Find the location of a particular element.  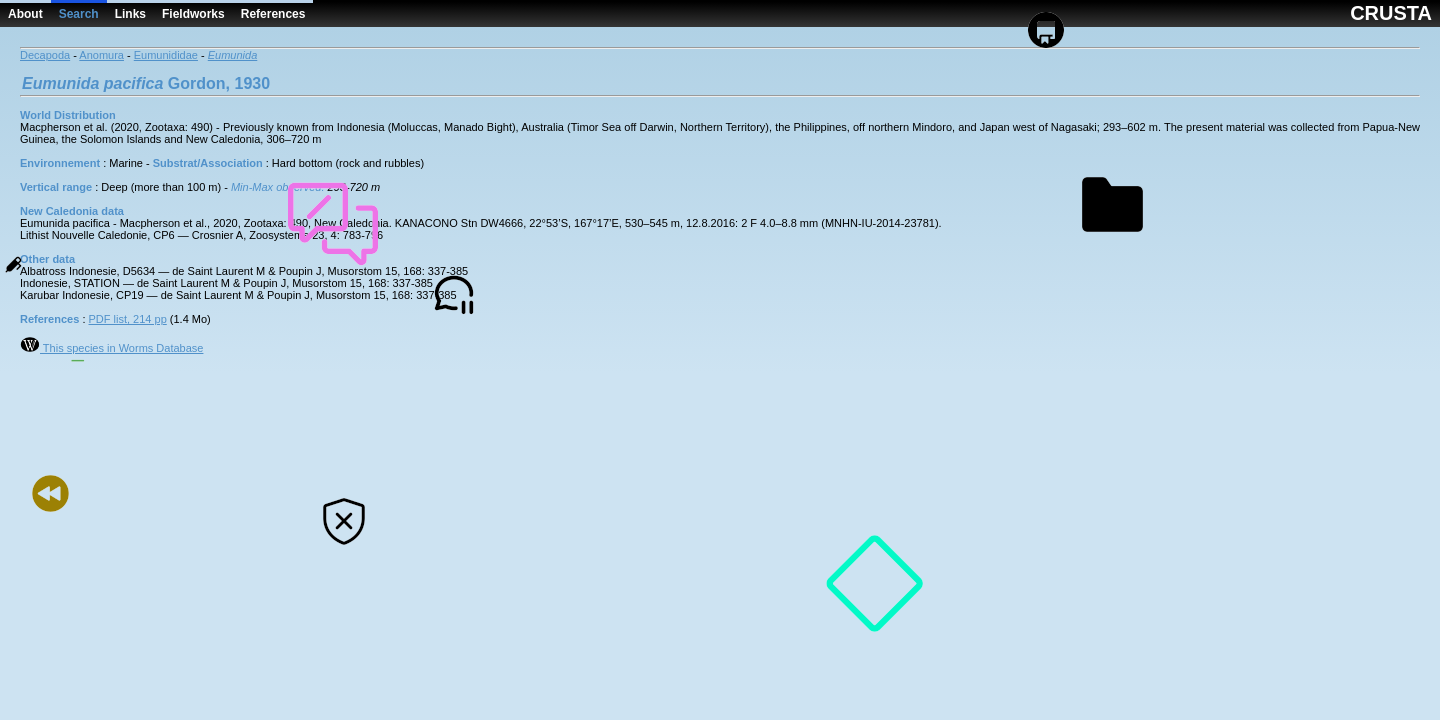

indicates premium or pro feature is located at coordinates (874, 583).